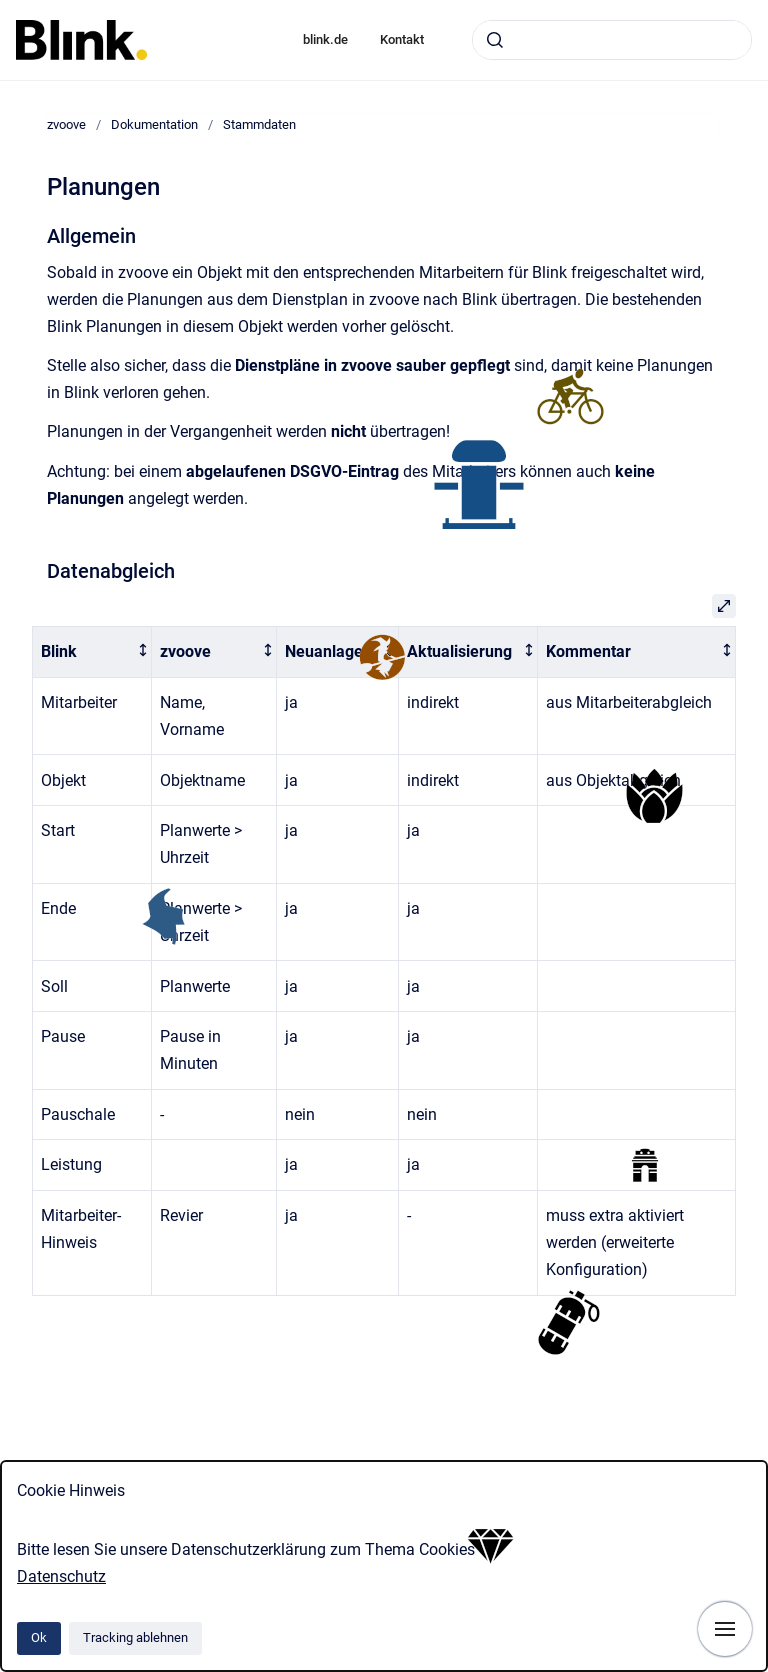  Describe the element at coordinates (490, 1544) in the screenshot. I see `indicates premium or diamond-tier membership status` at that location.